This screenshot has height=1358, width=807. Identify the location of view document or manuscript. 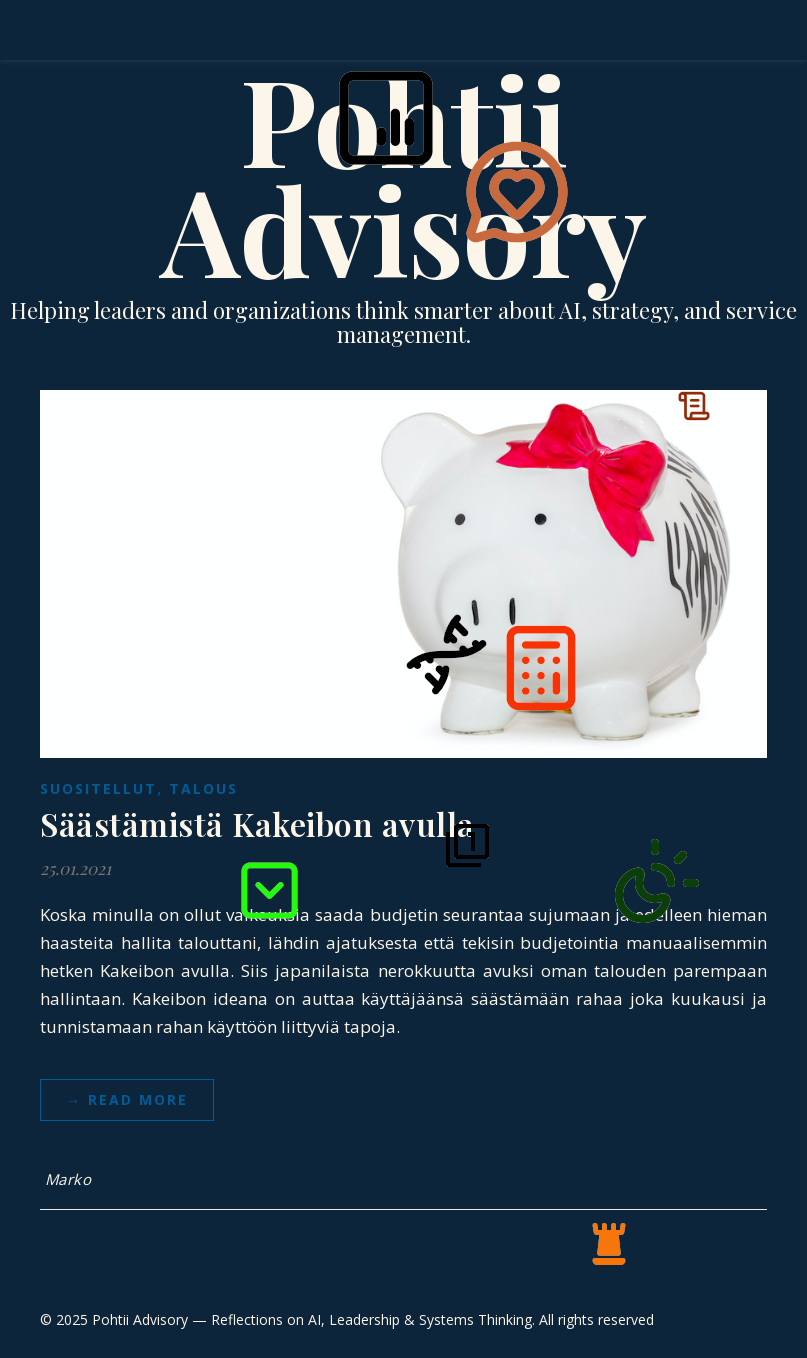
(694, 406).